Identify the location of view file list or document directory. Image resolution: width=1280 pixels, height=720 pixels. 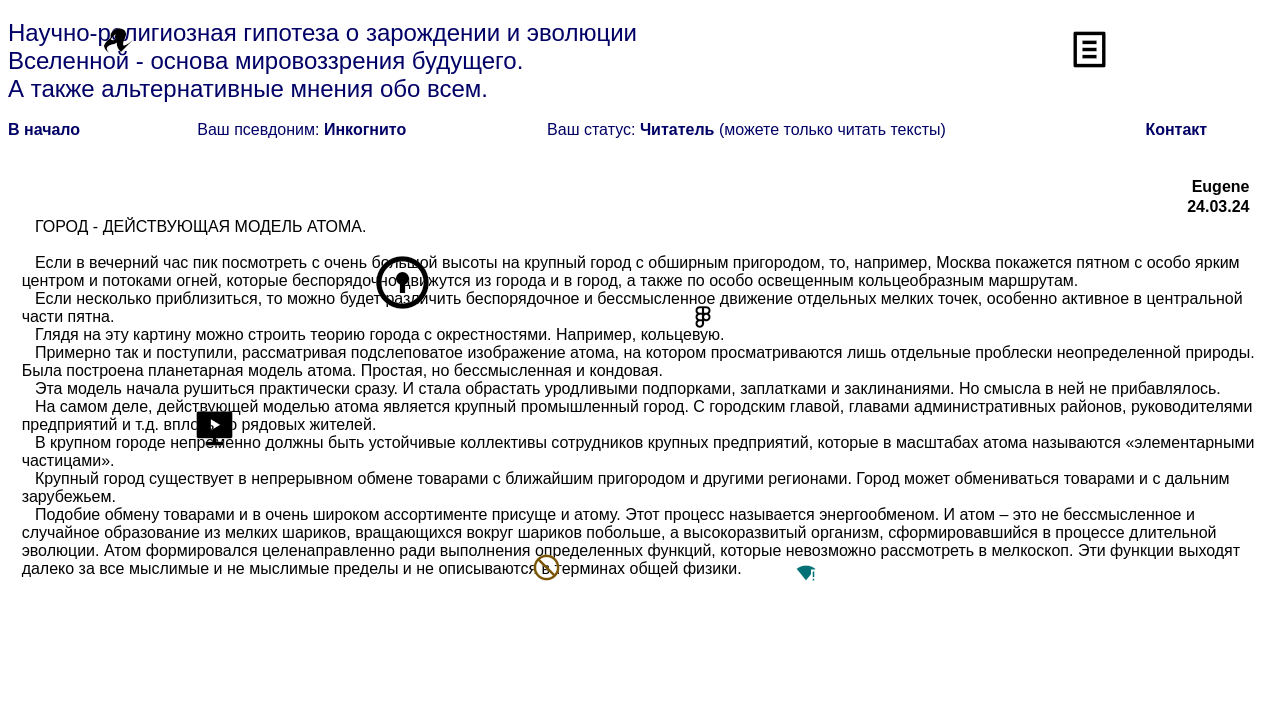
(1089, 49).